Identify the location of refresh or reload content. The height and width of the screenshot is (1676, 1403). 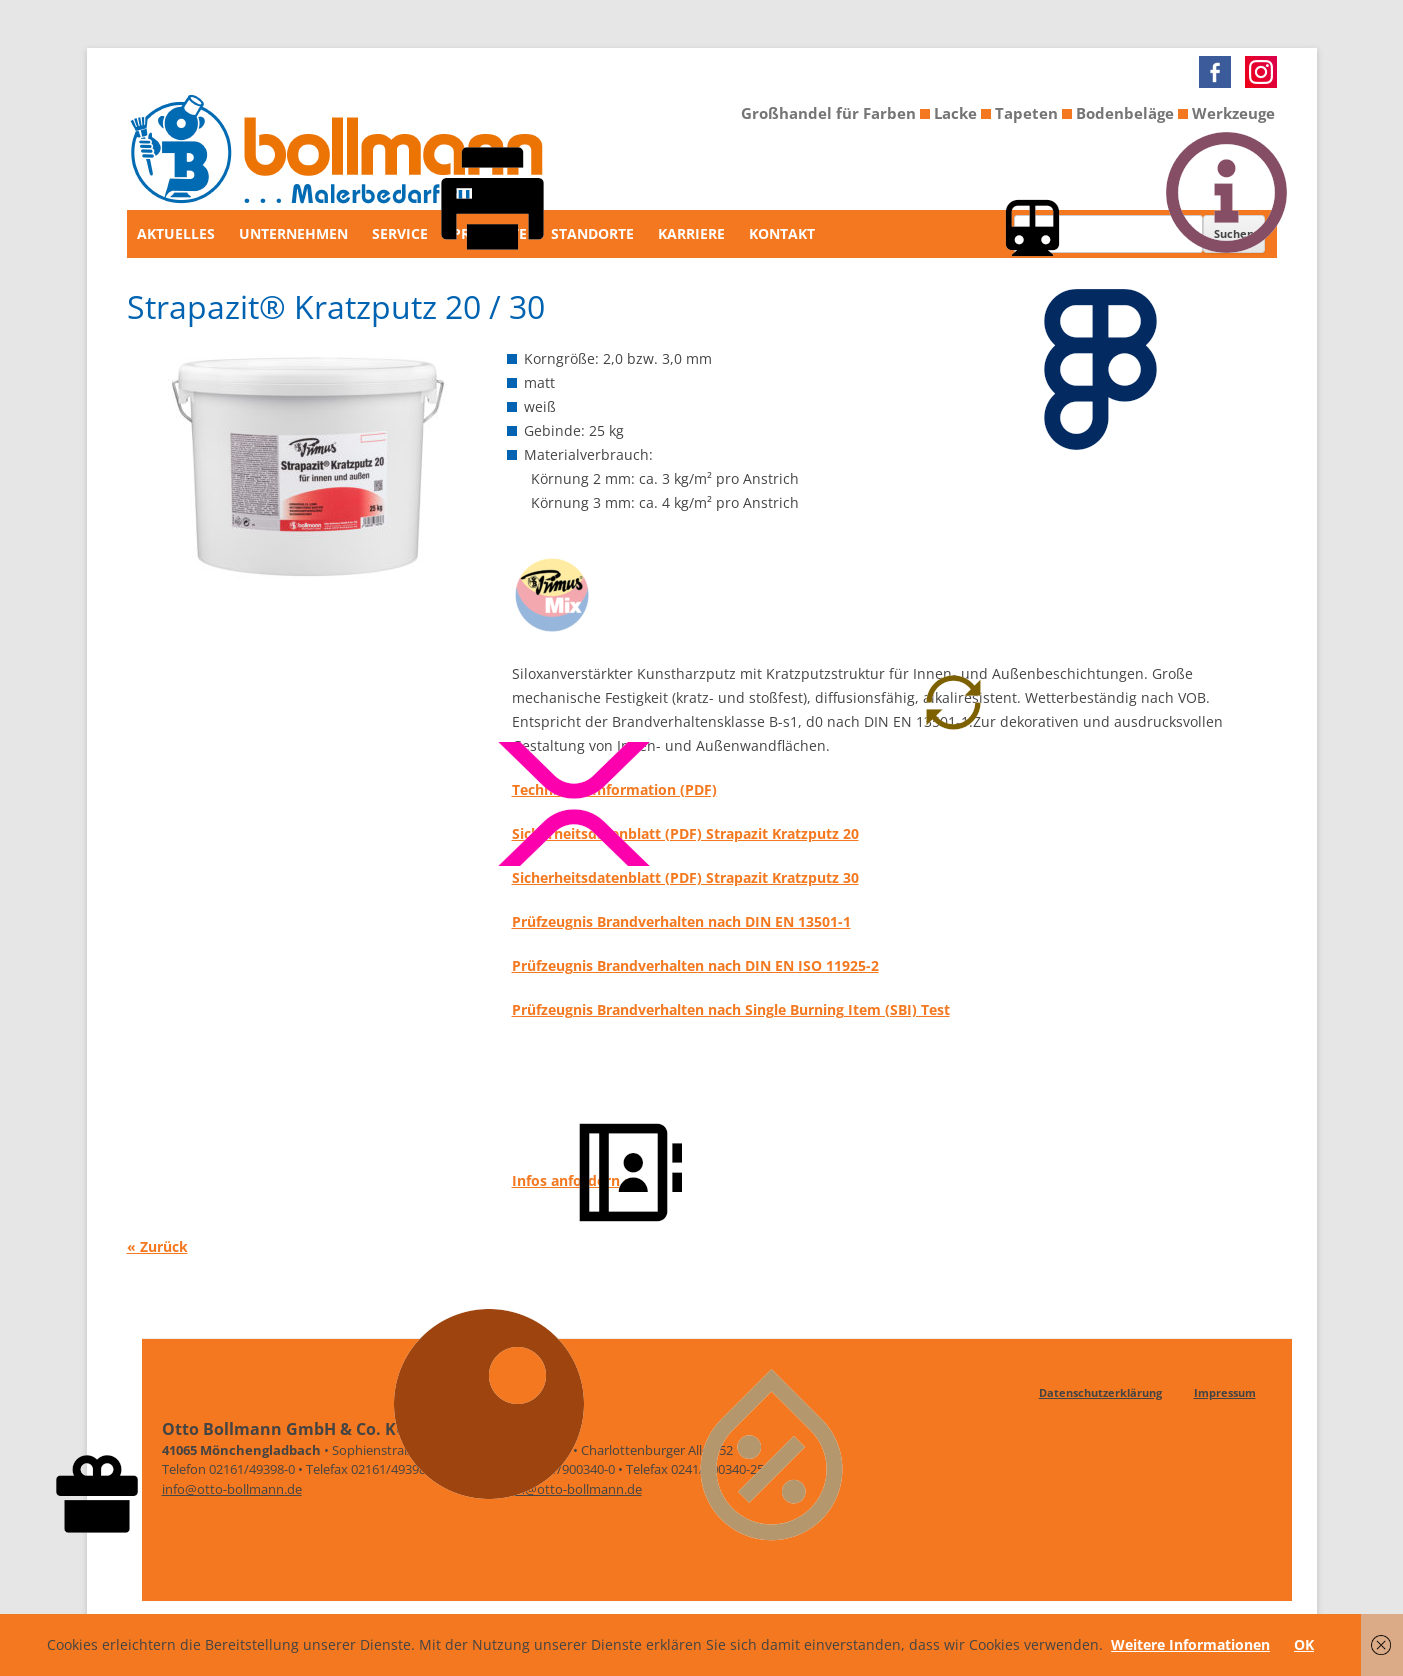
(953, 702).